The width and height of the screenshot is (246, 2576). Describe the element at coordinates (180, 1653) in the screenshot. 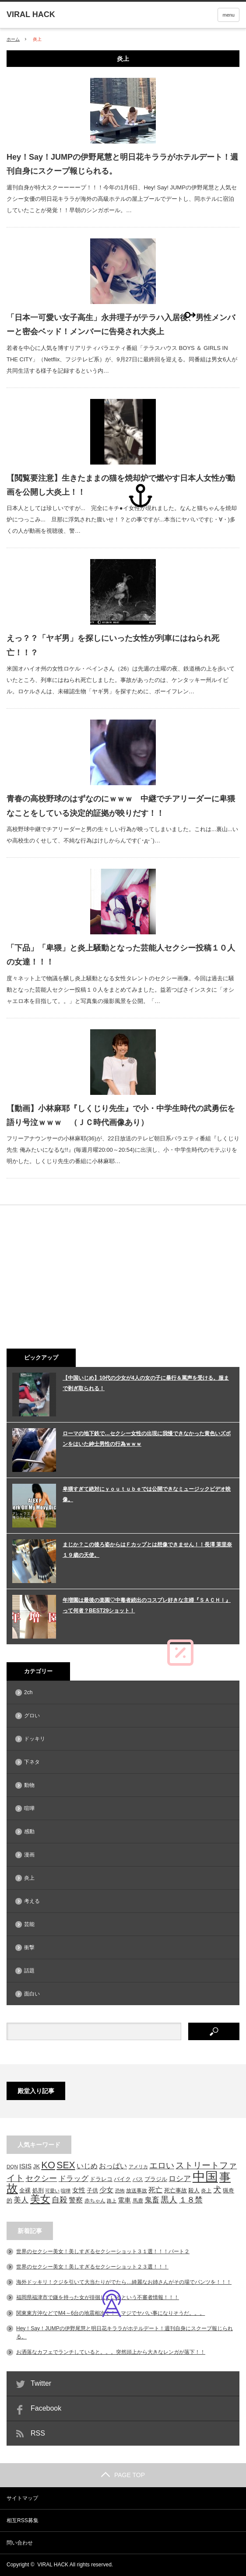

I see `view discount or percentage-based pricing` at that location.